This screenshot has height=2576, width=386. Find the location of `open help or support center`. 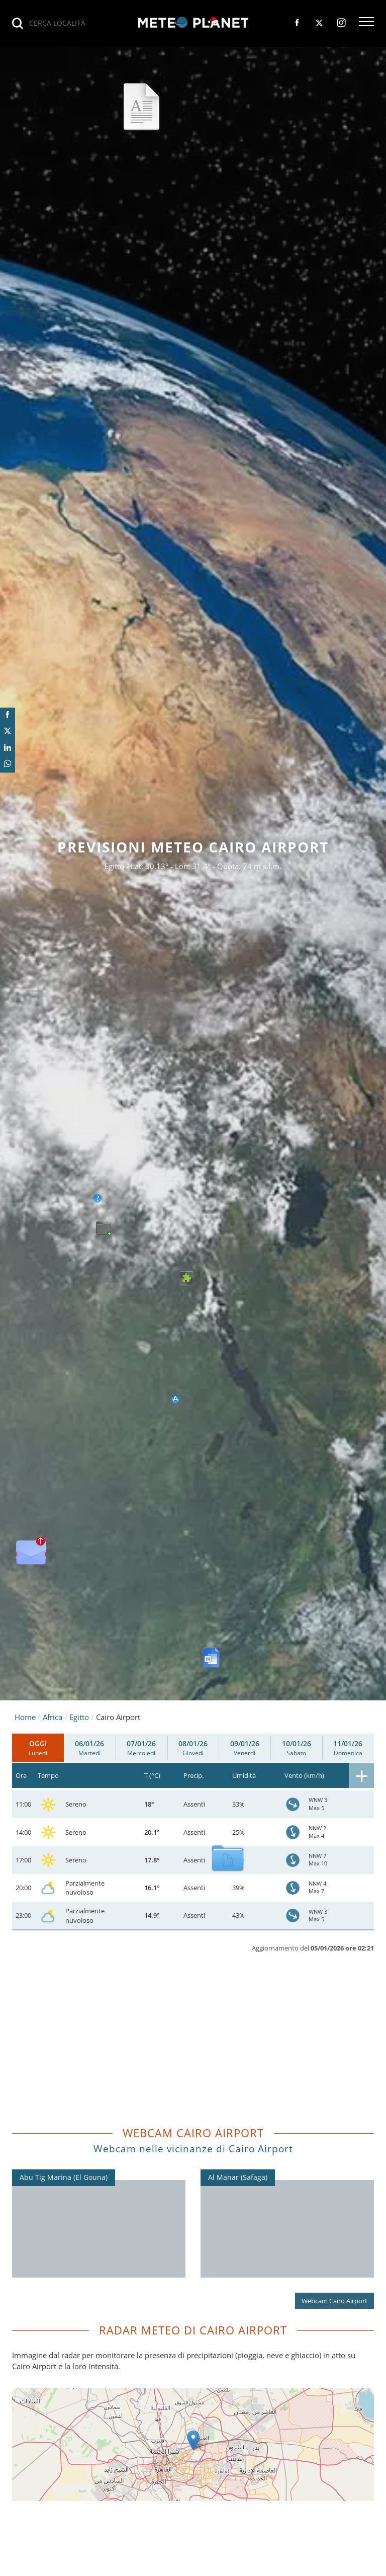

open help or support center is located at coordinates (98, 1198).